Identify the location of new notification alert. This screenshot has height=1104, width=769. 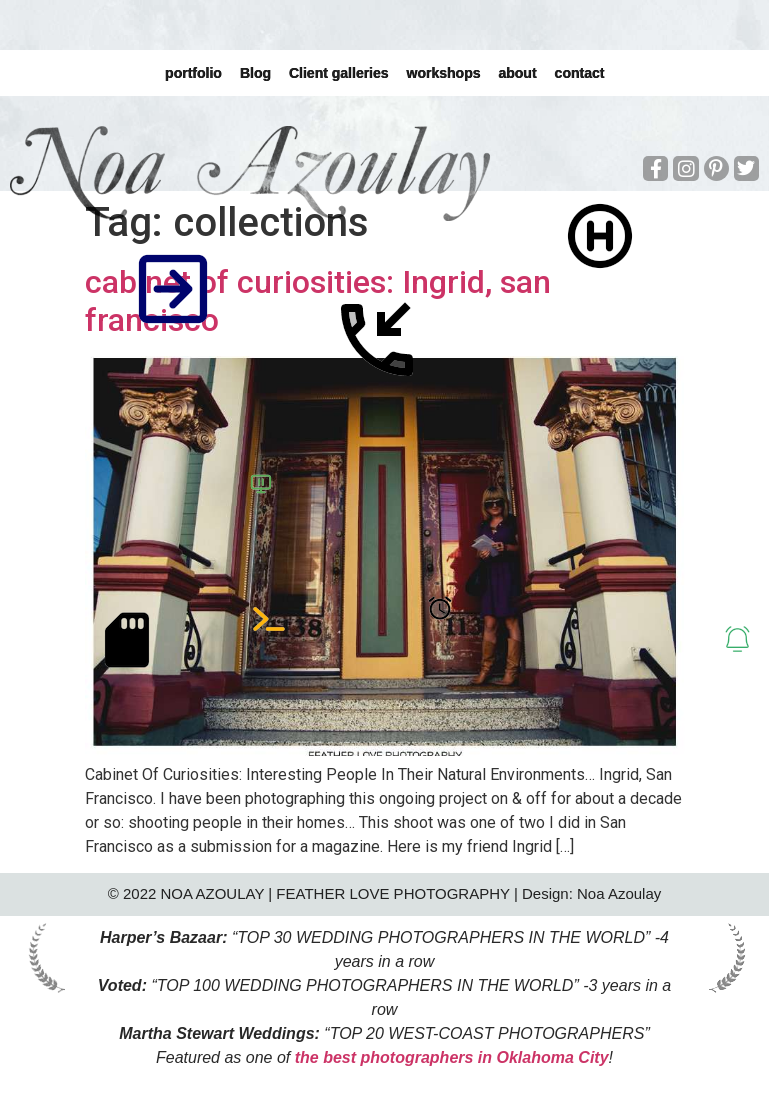
(737, 639).